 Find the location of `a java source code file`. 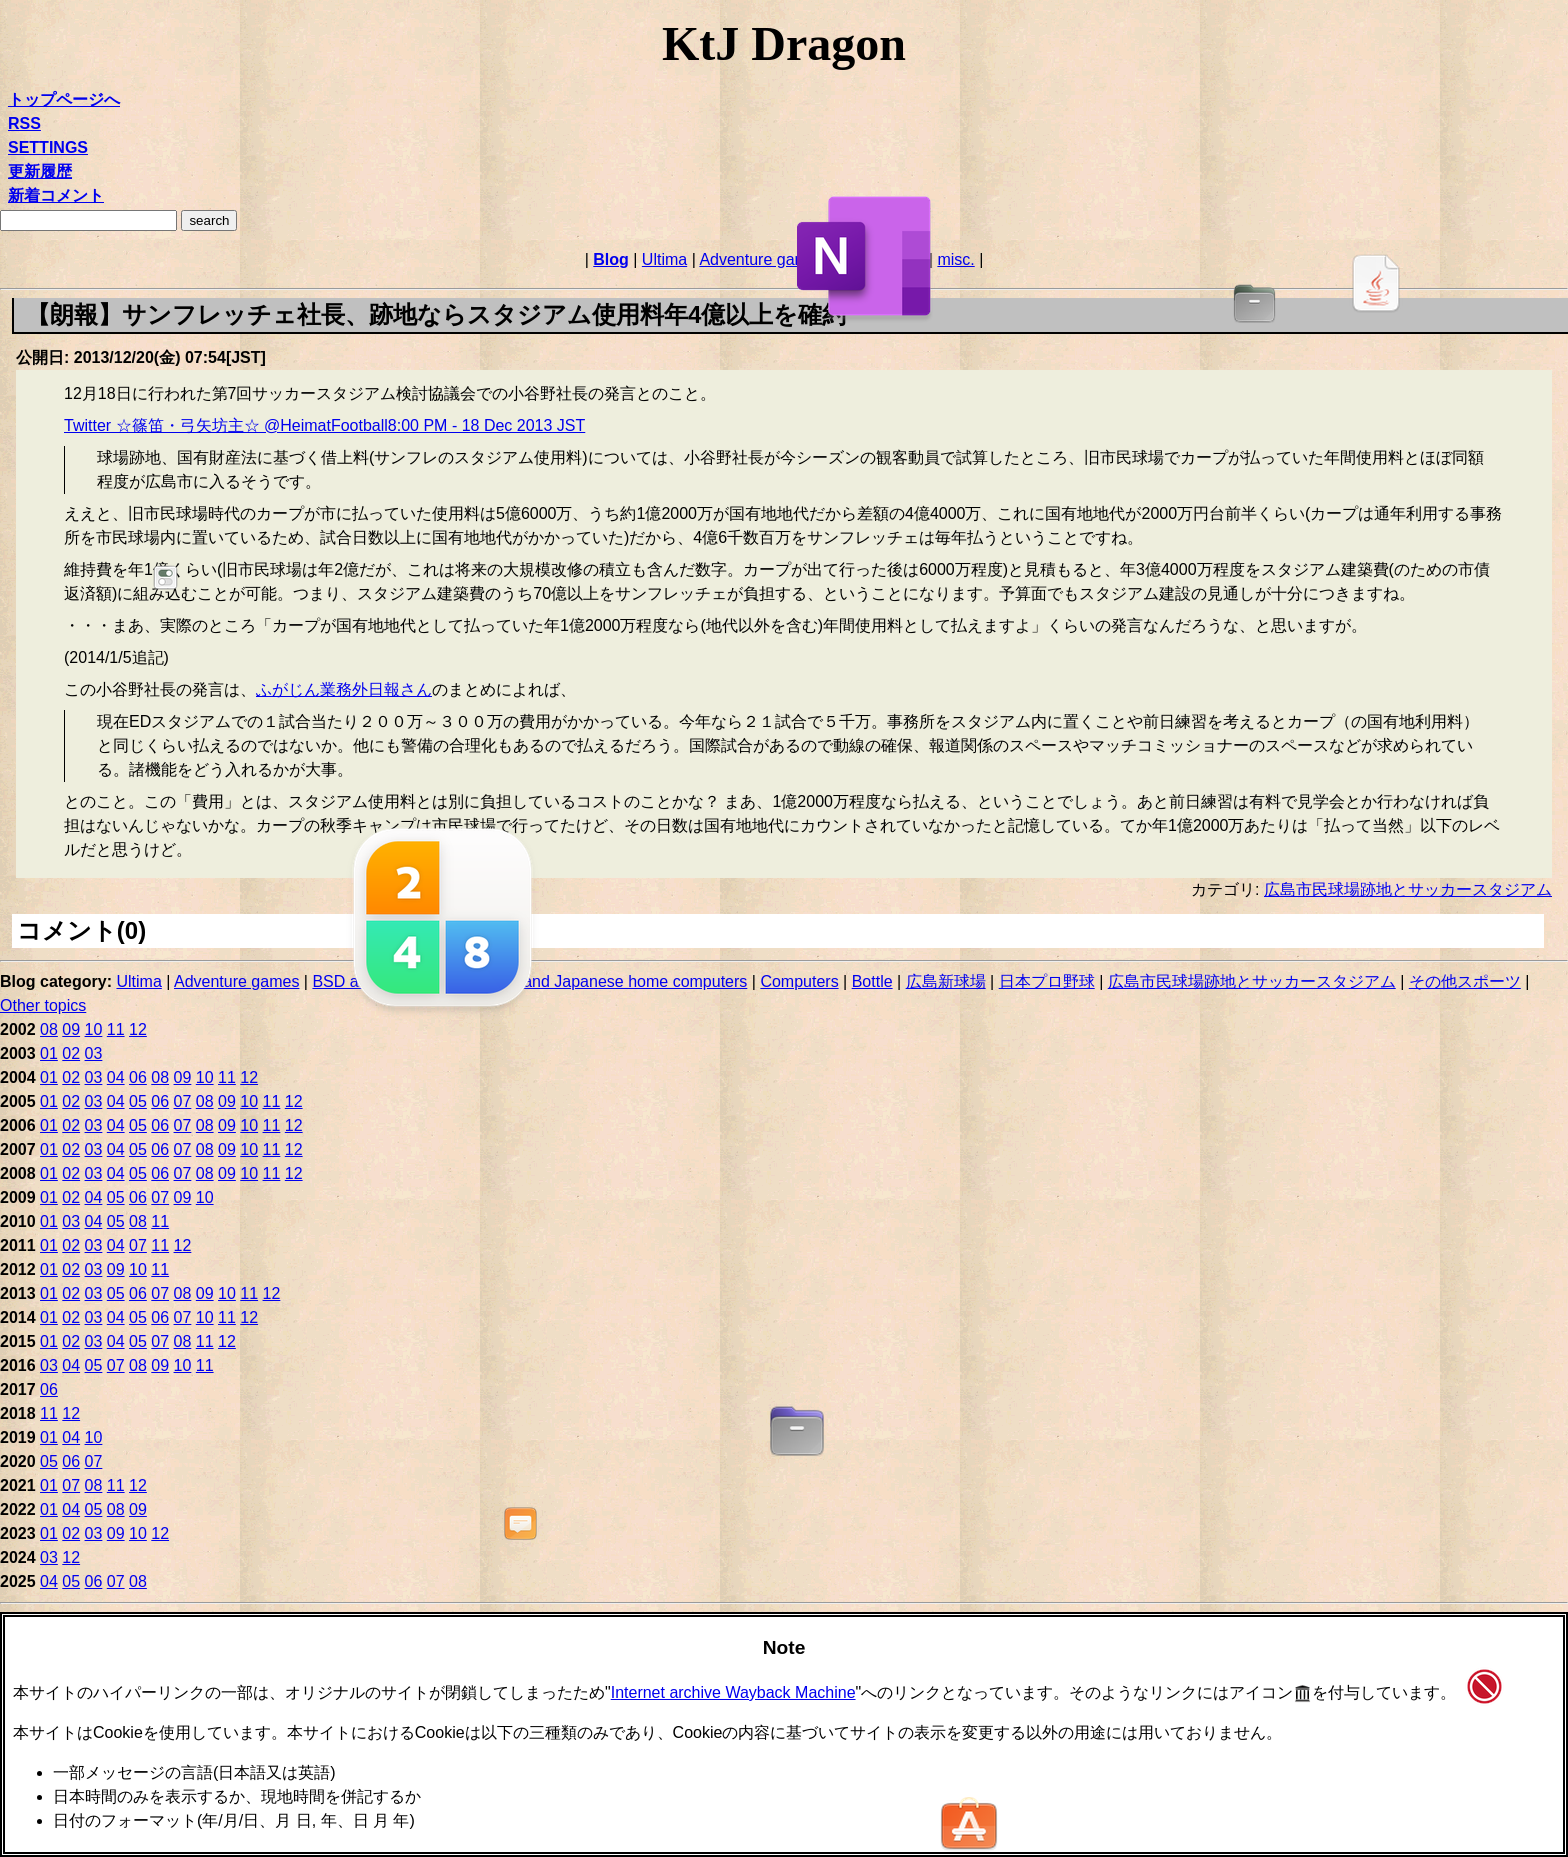

a java source code file is located at coordinates (1376, 283).